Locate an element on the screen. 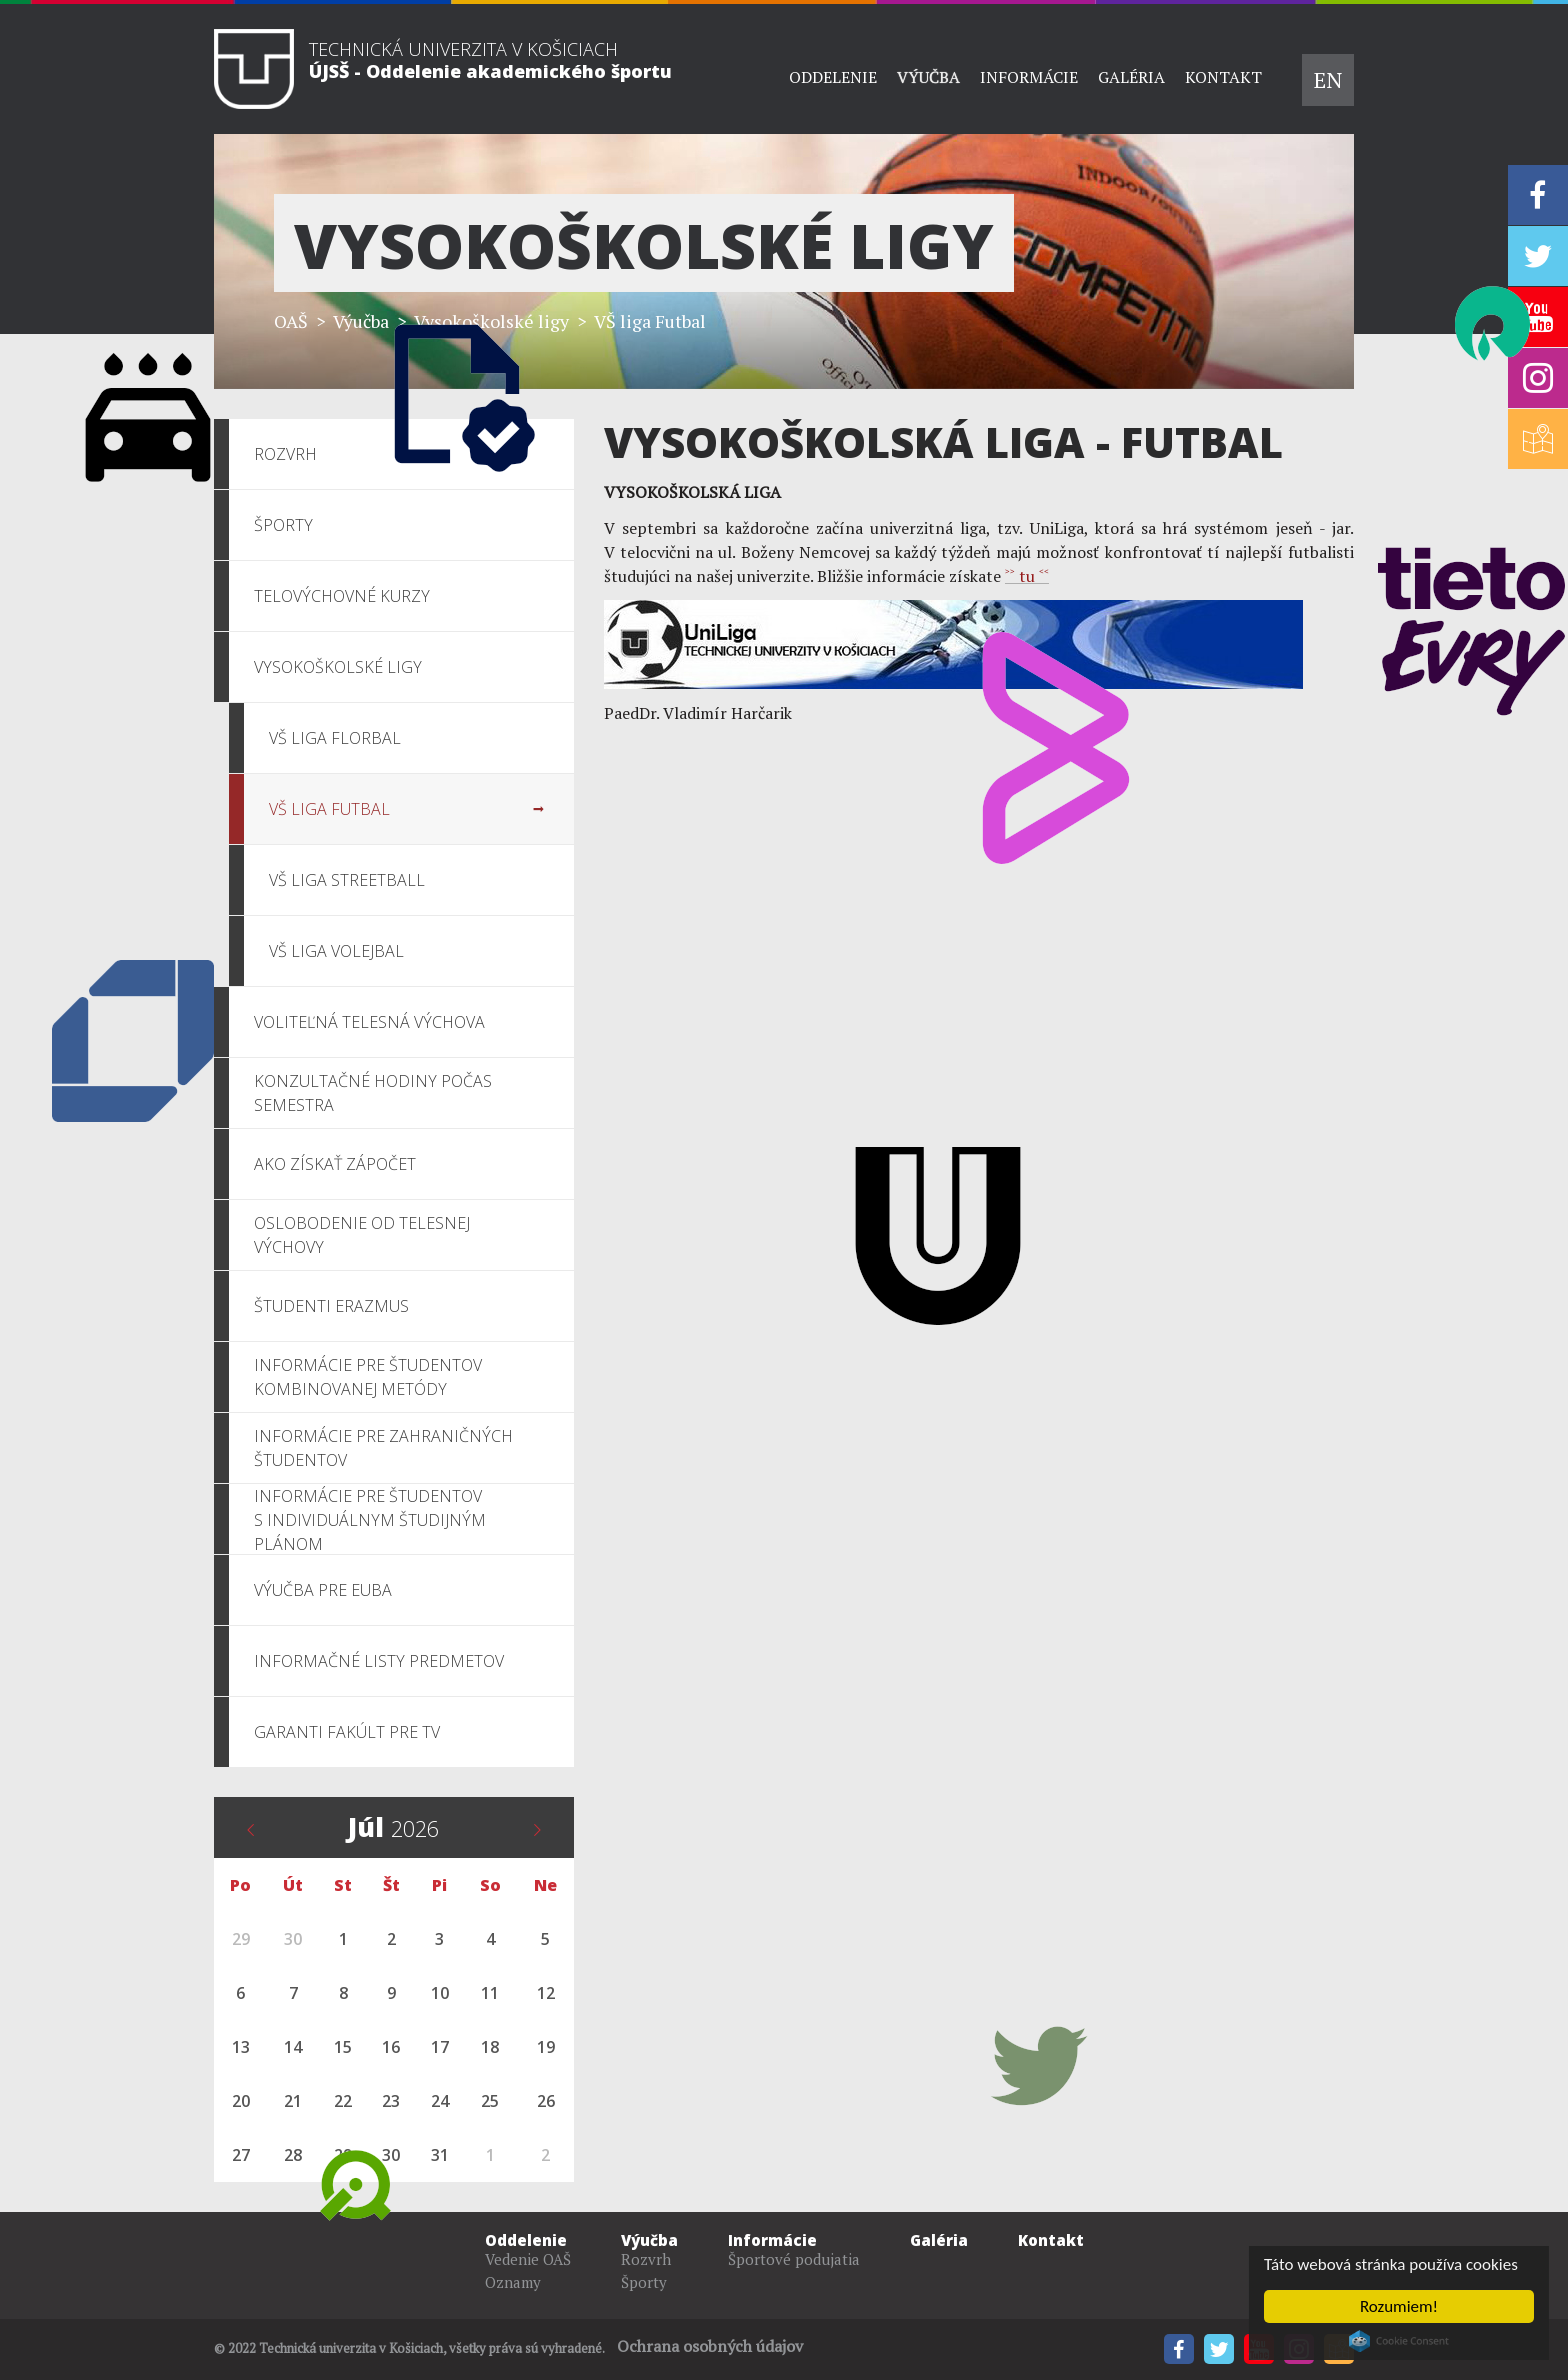  find nearby car wash locations is located at coordinates (148, 413).